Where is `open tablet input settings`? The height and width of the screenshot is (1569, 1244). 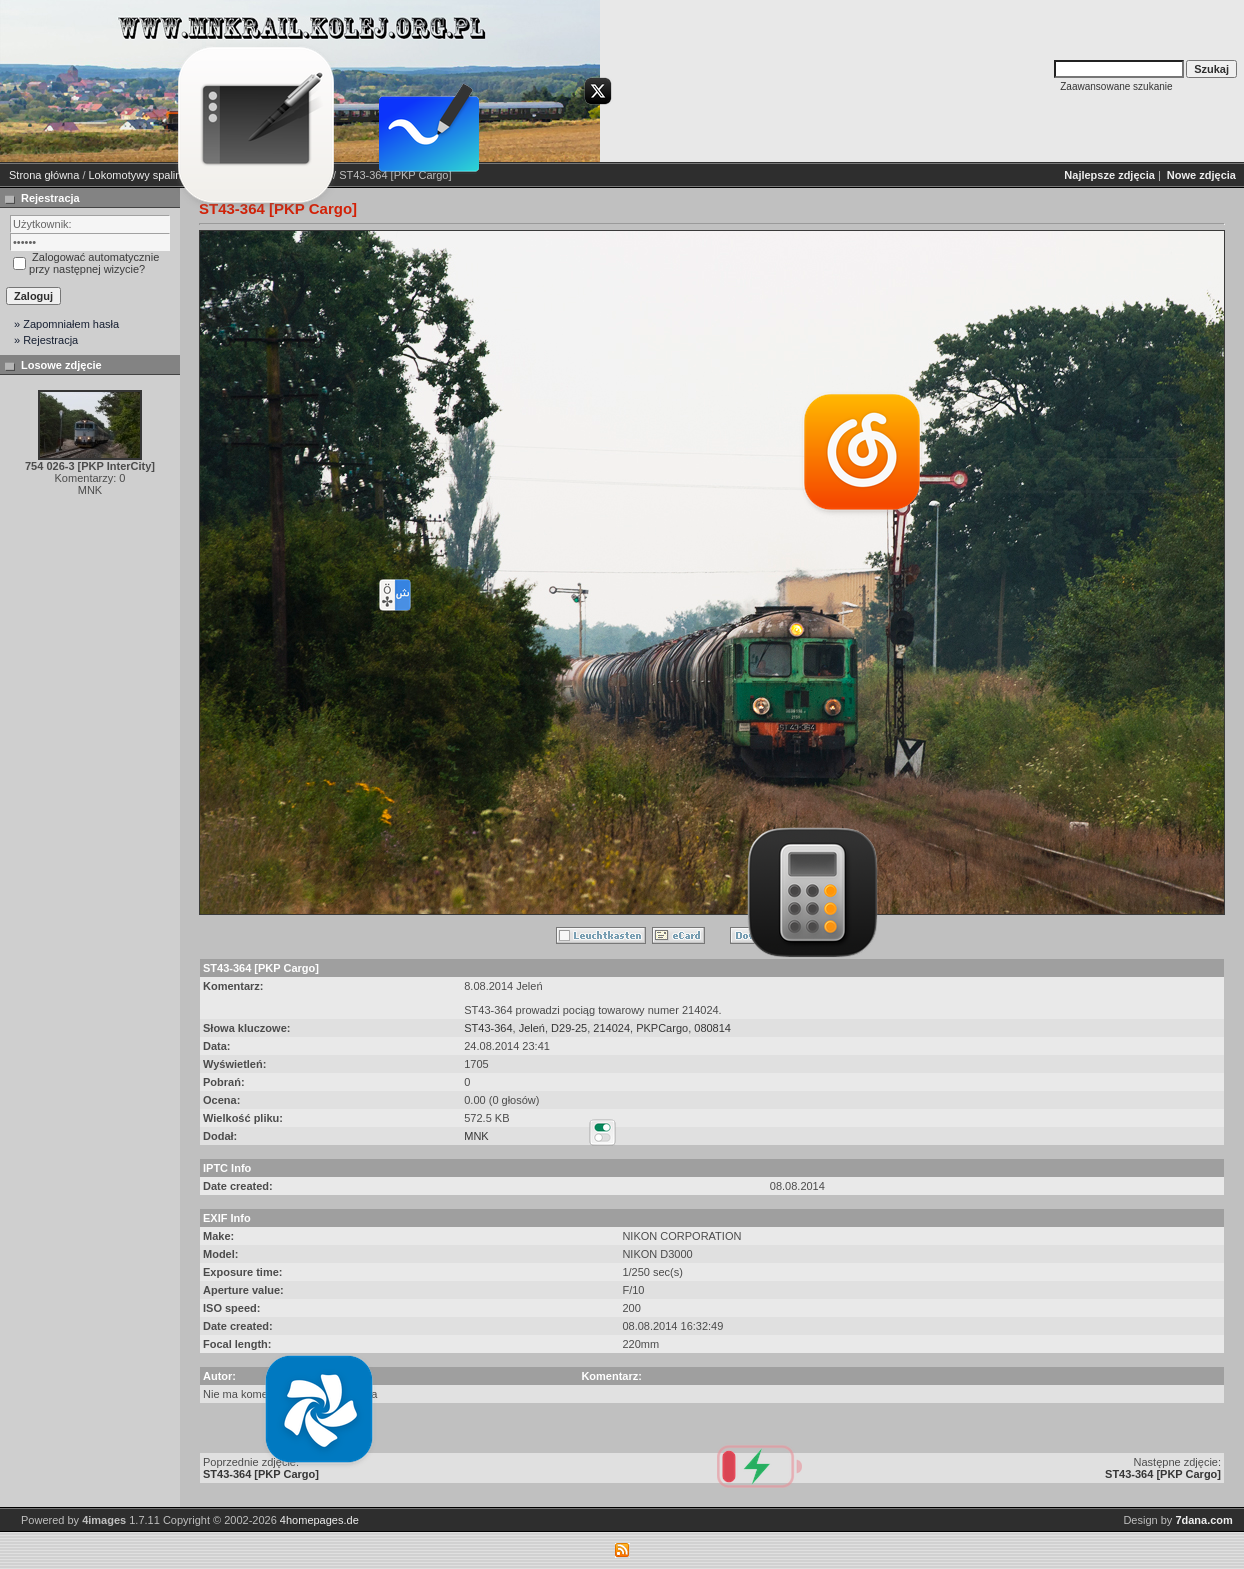
open tablet input settings is located at coordinates (256, 125).